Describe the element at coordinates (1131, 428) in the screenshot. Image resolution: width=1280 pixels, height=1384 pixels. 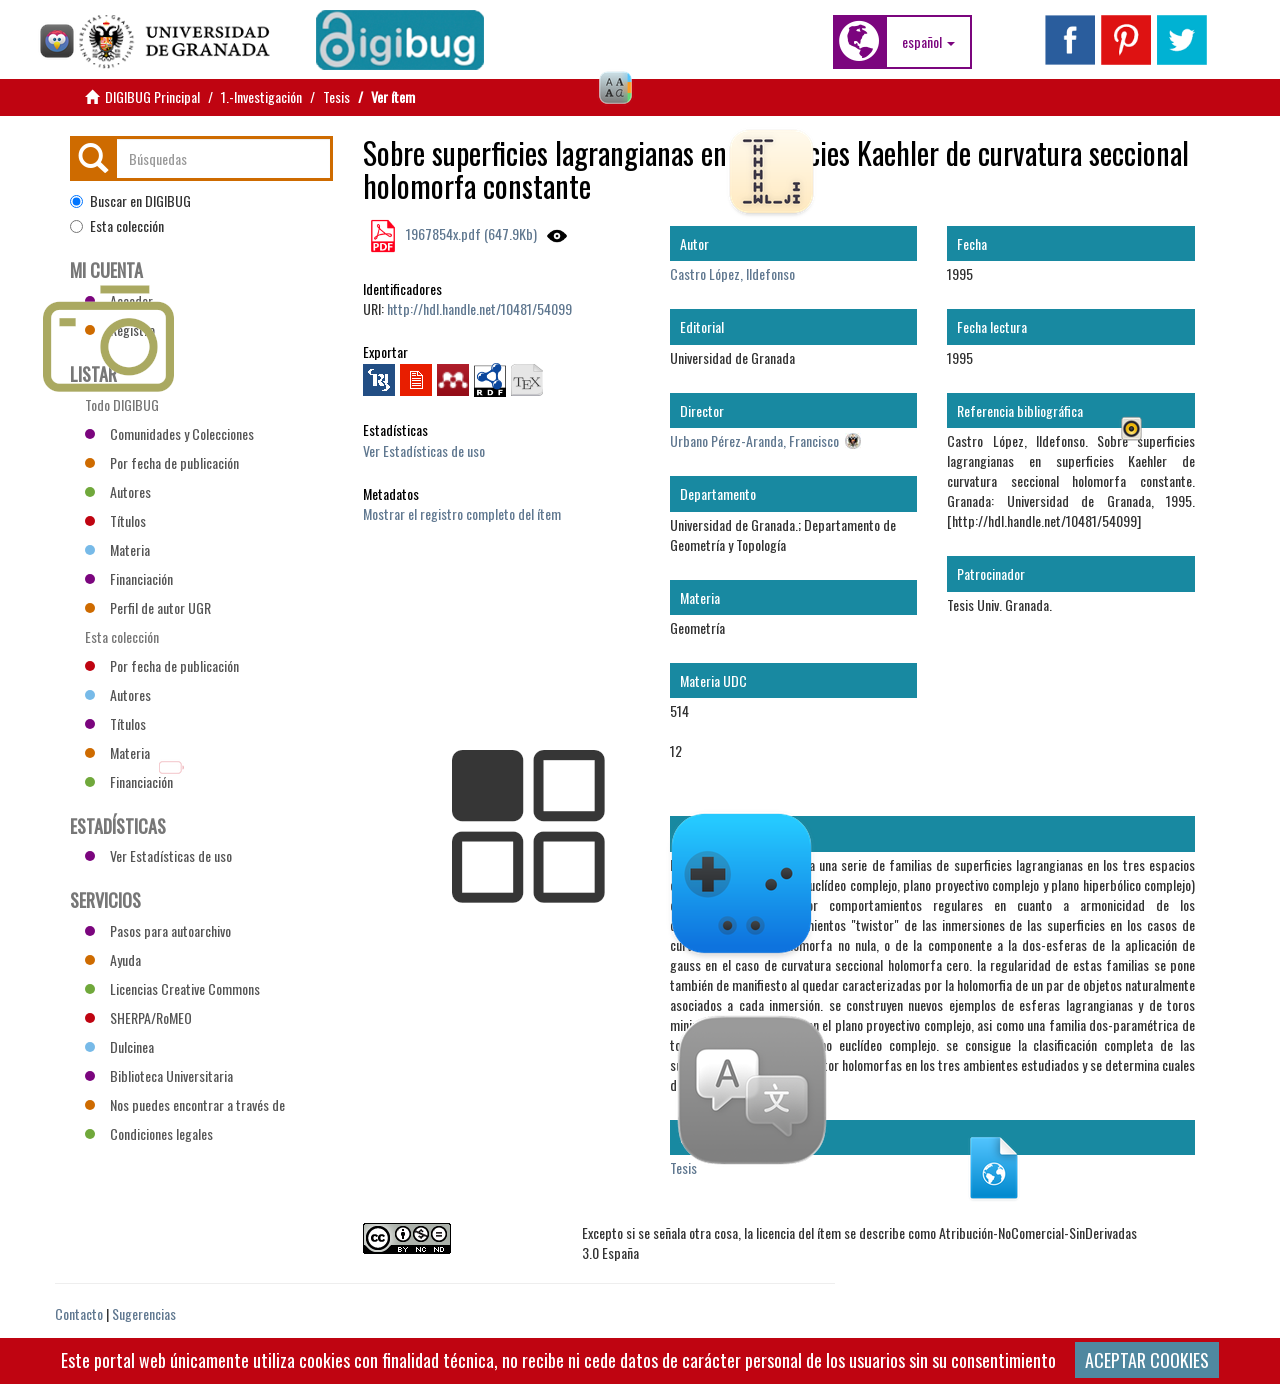
I see `open Rhythmbox music player` at that location.